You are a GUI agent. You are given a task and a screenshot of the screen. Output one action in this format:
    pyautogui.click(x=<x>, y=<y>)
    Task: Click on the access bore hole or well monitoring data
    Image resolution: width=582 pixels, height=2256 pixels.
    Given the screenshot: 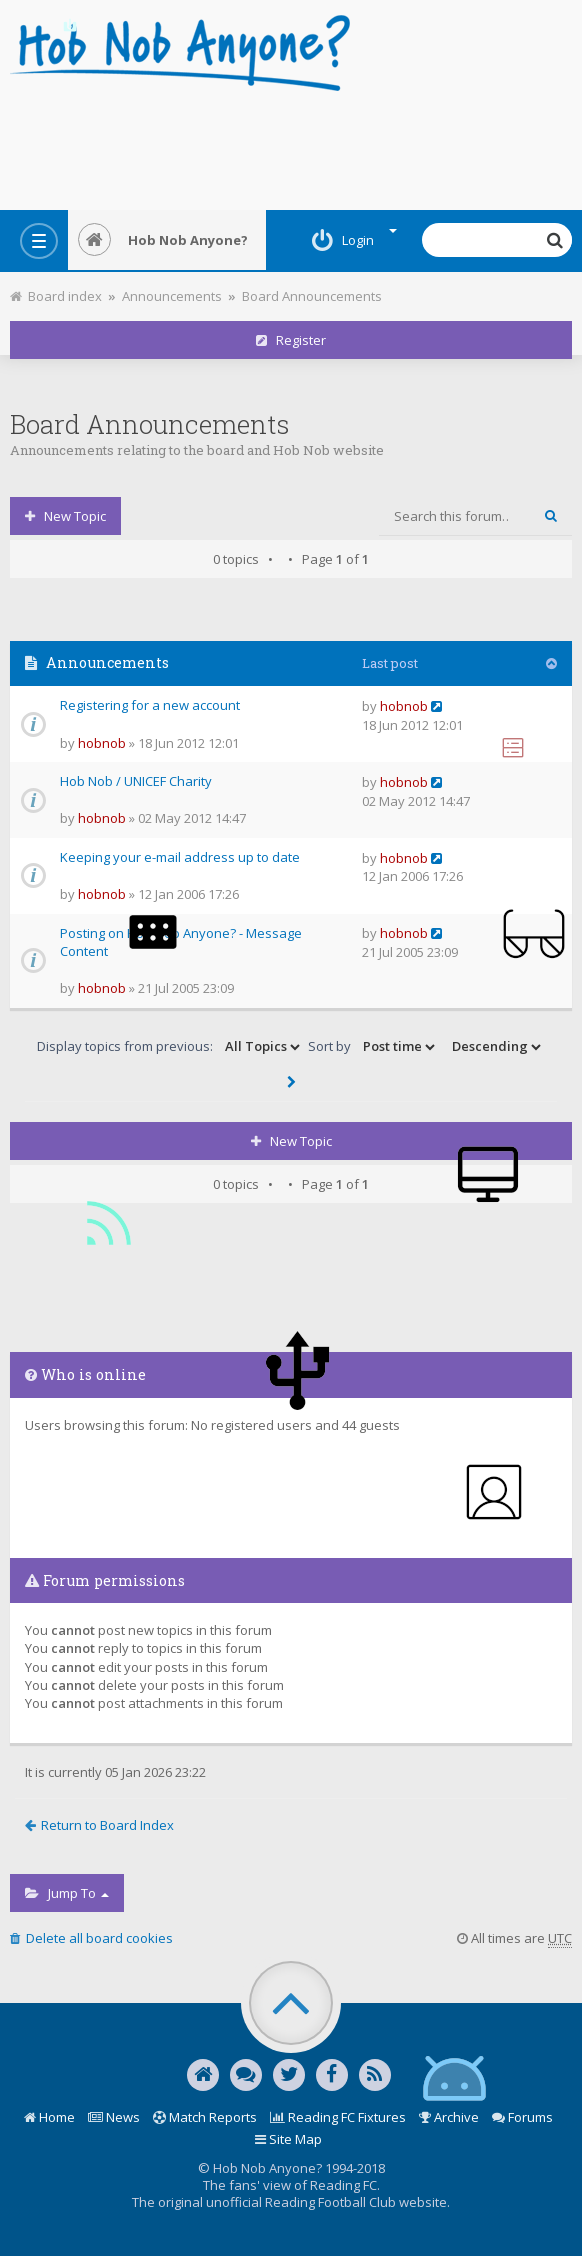 What is the action you would take?
    pyautogui.click(x=70, y=25)
    